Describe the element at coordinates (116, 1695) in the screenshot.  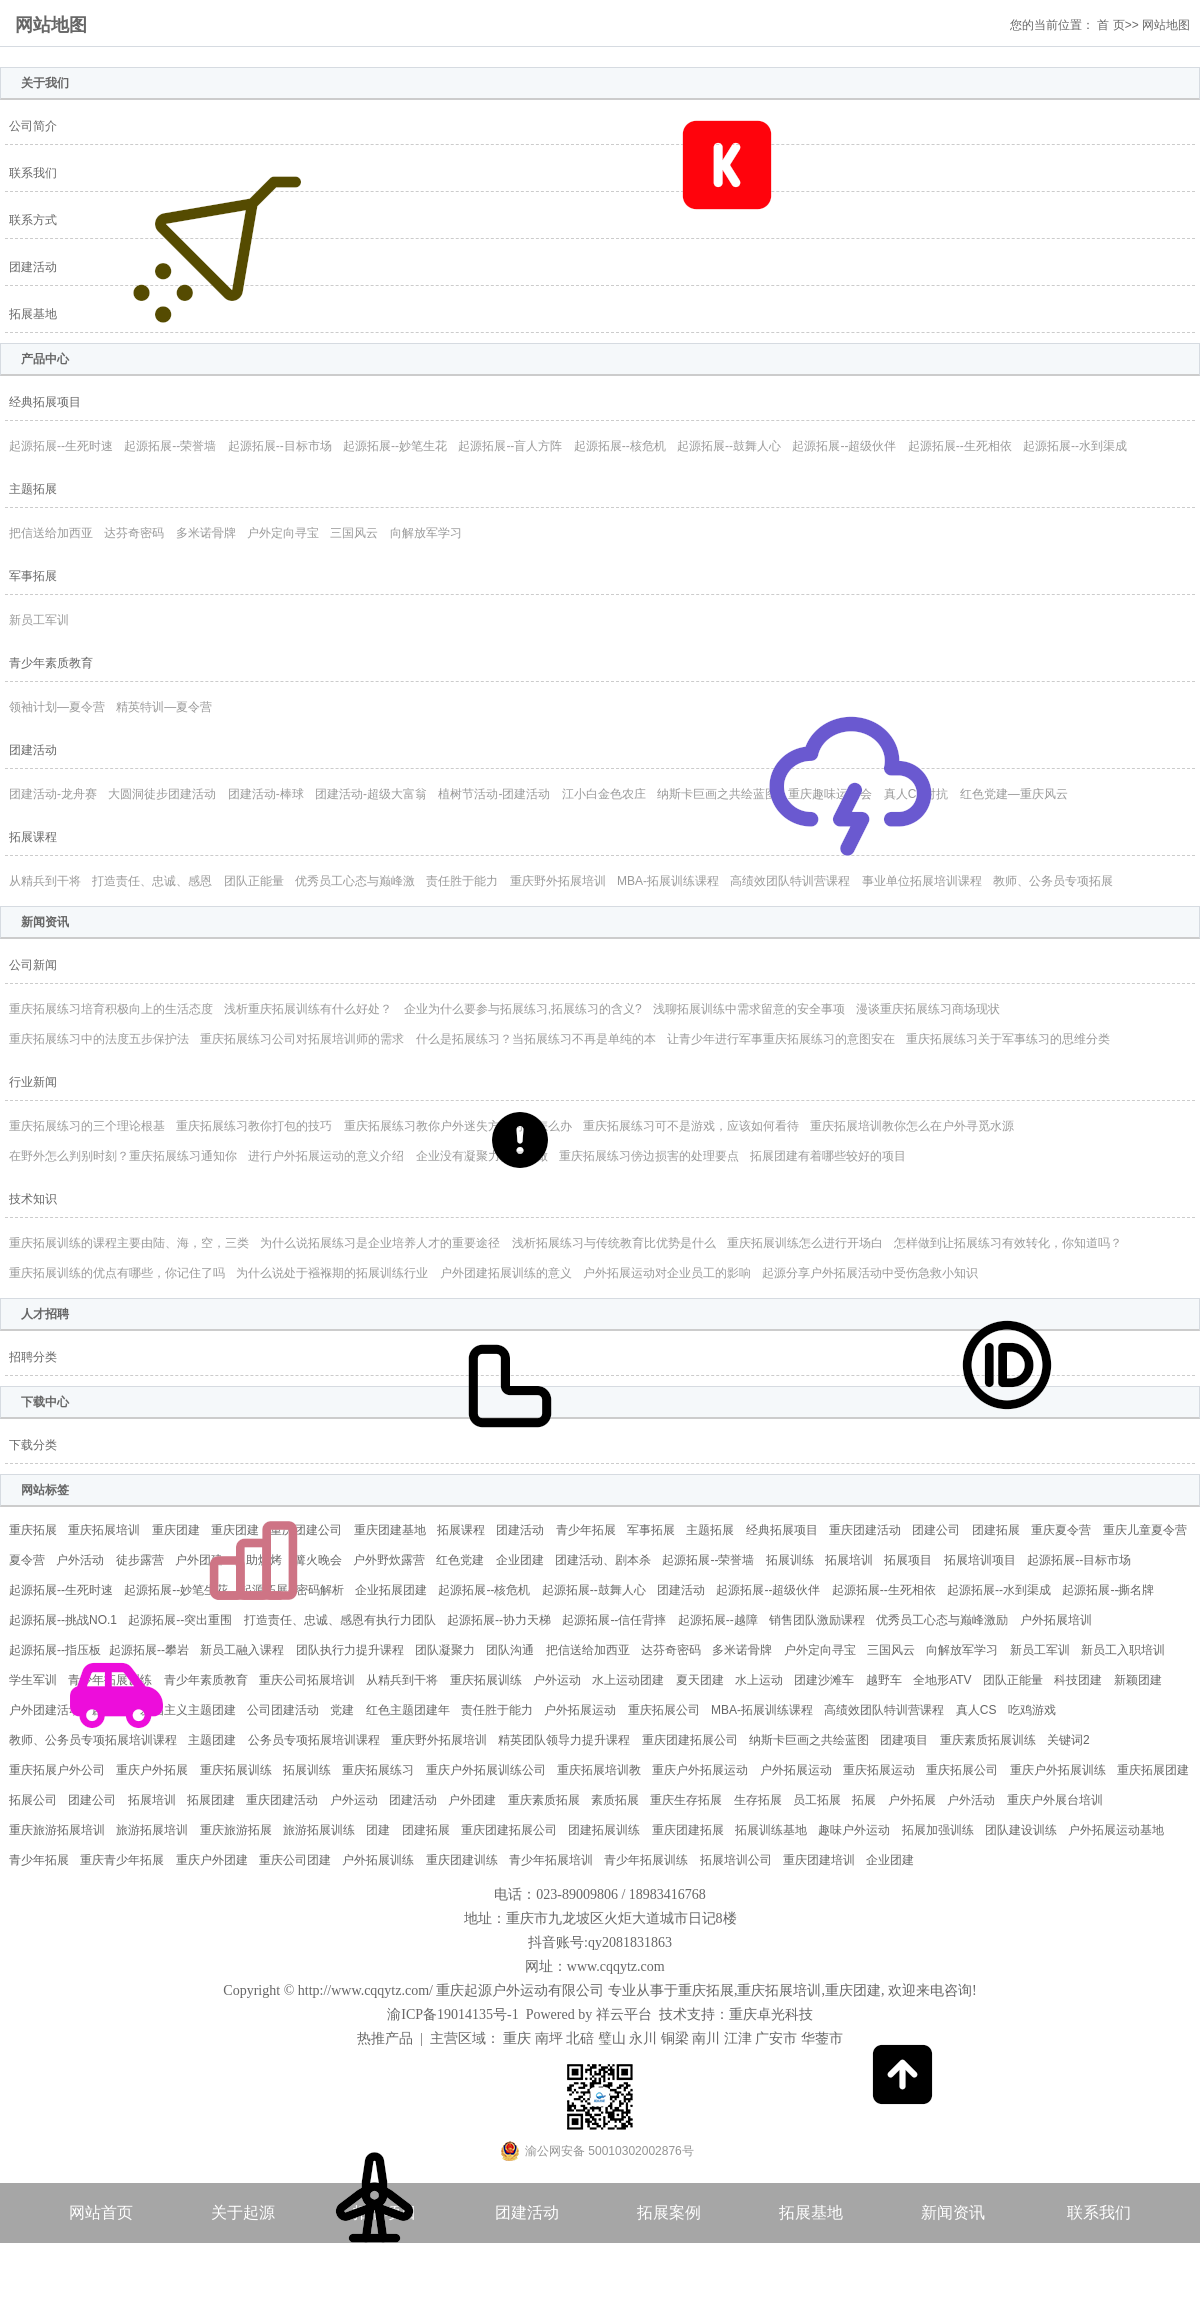
I see `access vehicle or car-related features` at that location.